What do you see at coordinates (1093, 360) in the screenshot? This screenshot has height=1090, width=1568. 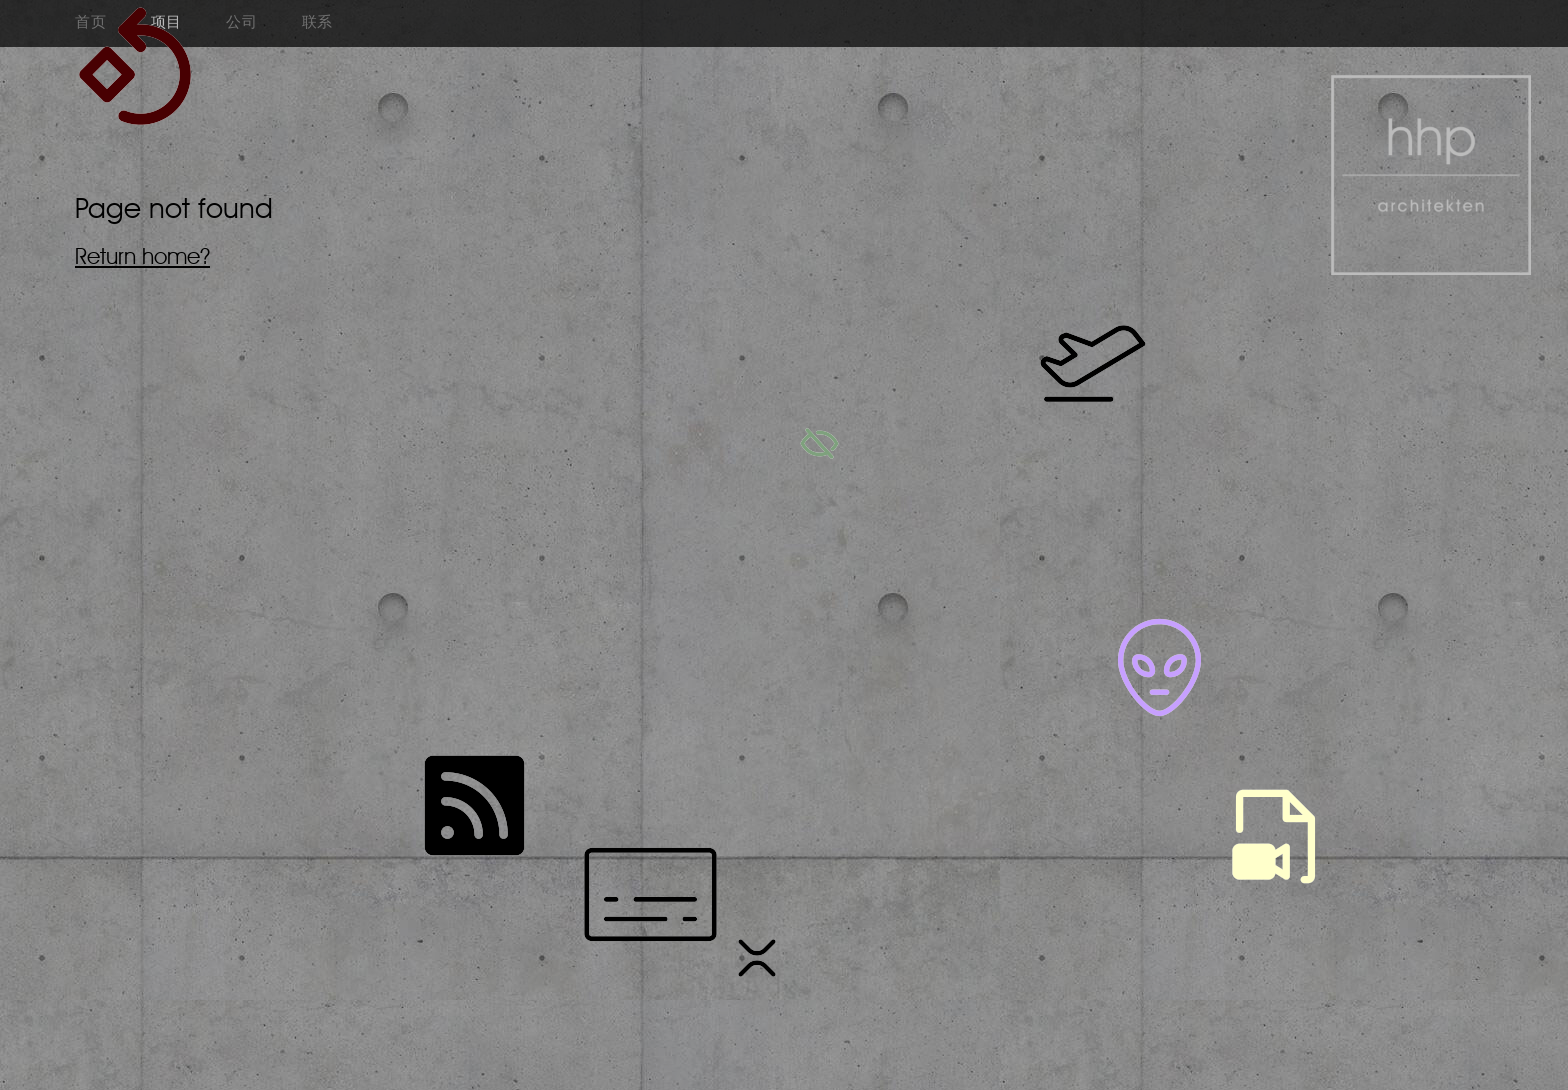 I see `flight departure status` at bounding box center [1093, 360].